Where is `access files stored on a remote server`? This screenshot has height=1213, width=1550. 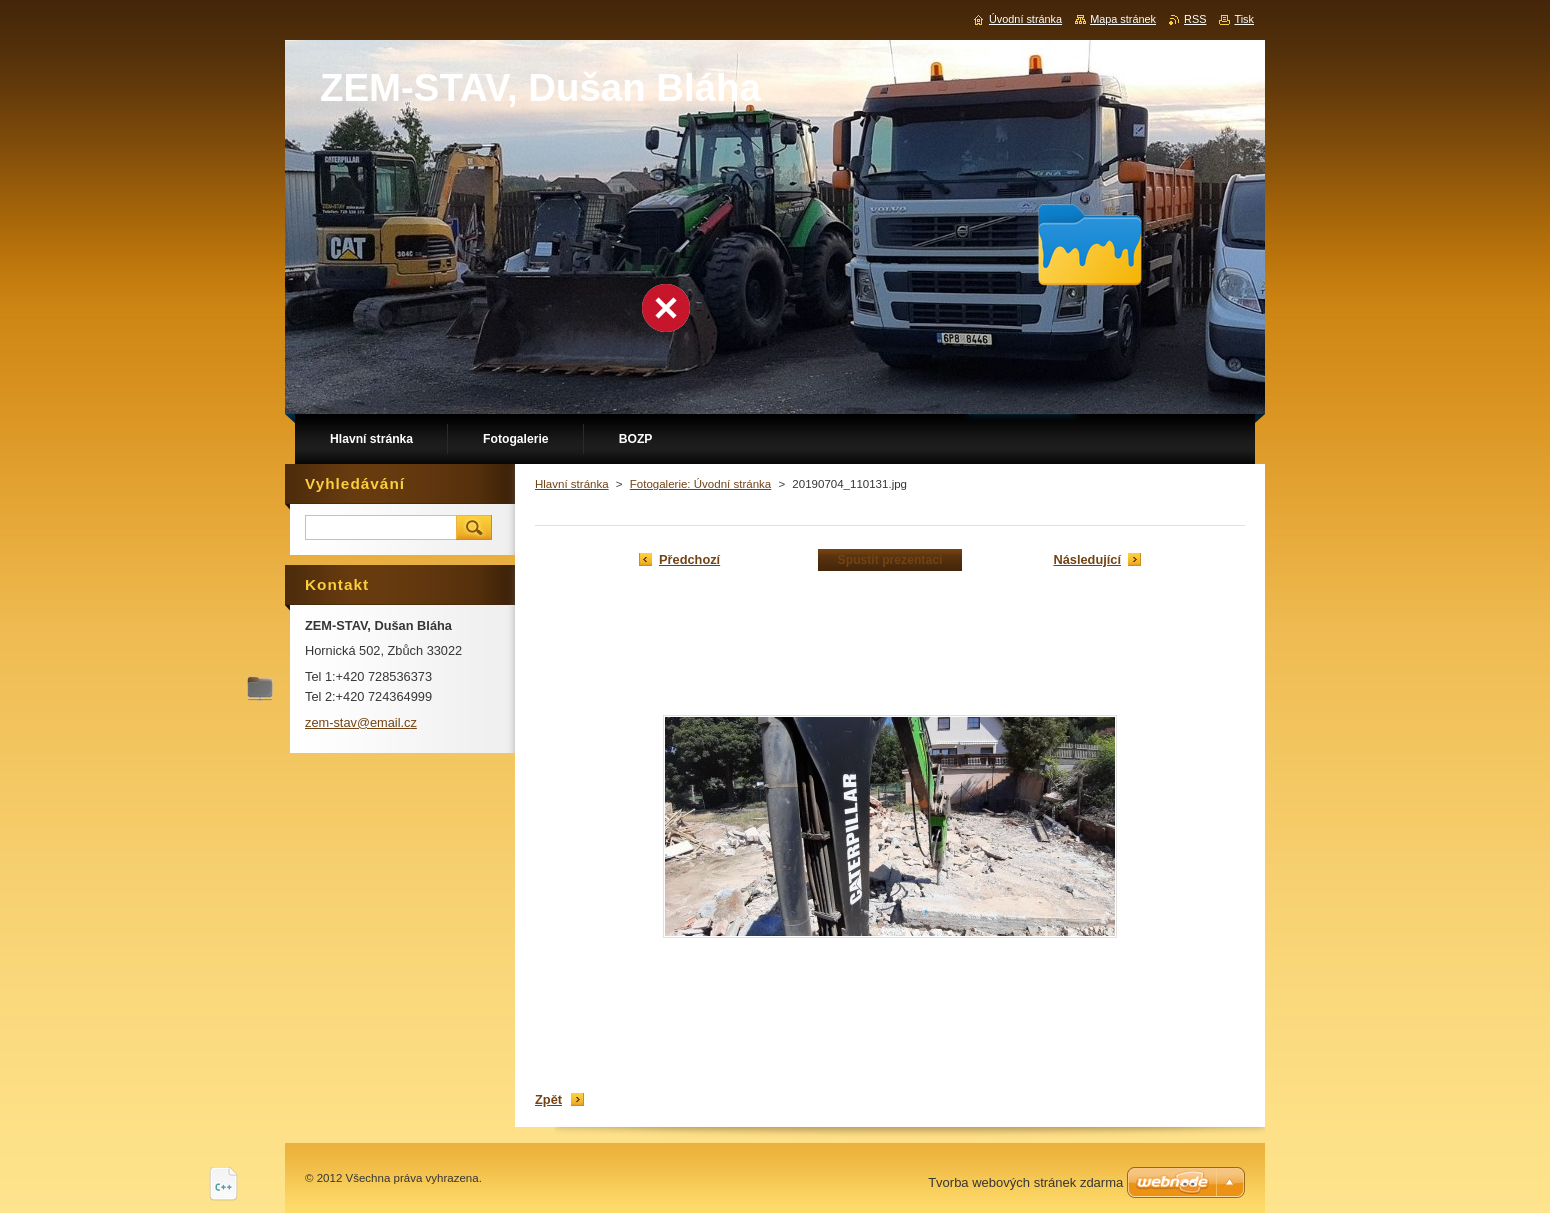
access files stored on a remote server is located at coordinates (260, 688).